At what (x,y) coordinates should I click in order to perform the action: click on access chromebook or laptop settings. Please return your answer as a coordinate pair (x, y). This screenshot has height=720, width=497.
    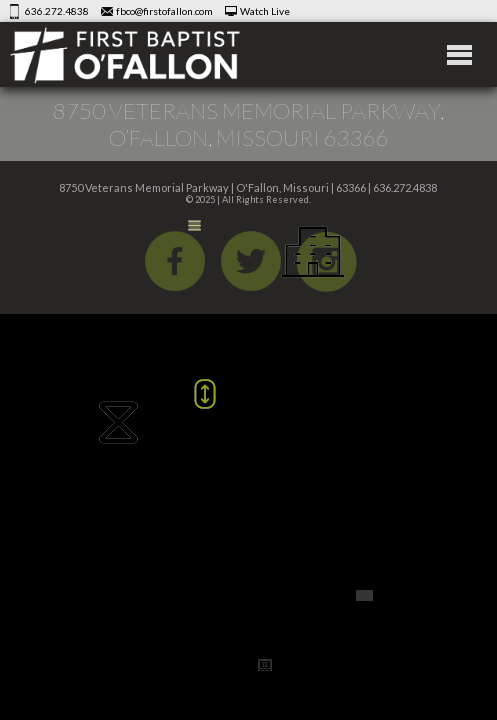
    Looking at the image, I should click on (364, 597).